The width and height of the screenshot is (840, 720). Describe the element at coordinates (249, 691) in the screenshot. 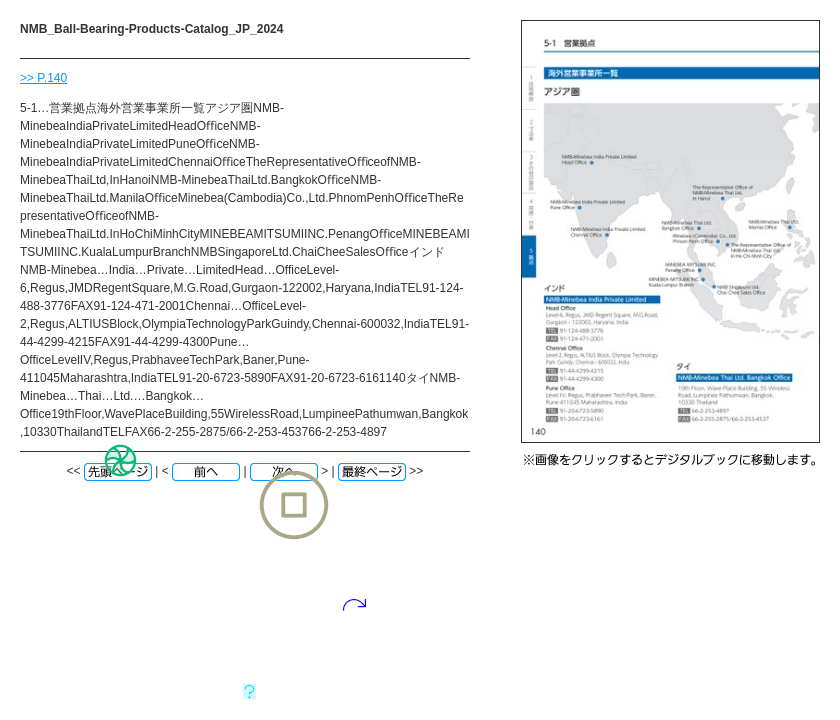

I see `access help or support information` at that location.